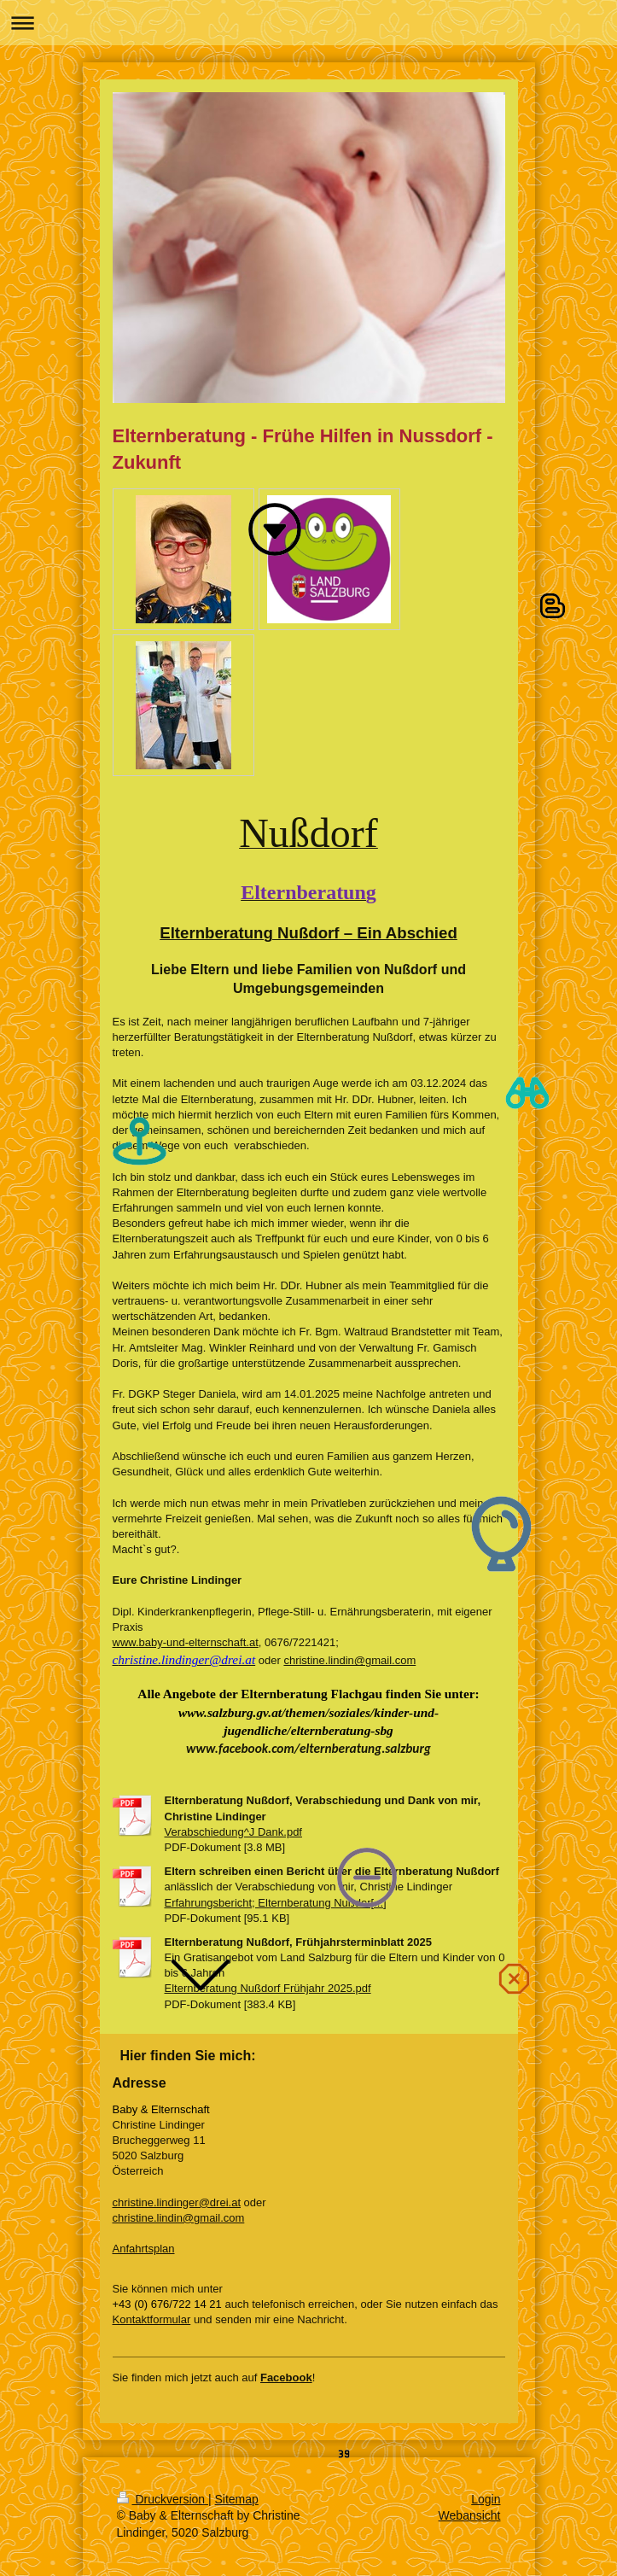 Image resolution: width=617 pixels, height=2576 pixels. Describe the element at coordinates (552, 605) in the screenshot. I see `open blogger app` at that location.